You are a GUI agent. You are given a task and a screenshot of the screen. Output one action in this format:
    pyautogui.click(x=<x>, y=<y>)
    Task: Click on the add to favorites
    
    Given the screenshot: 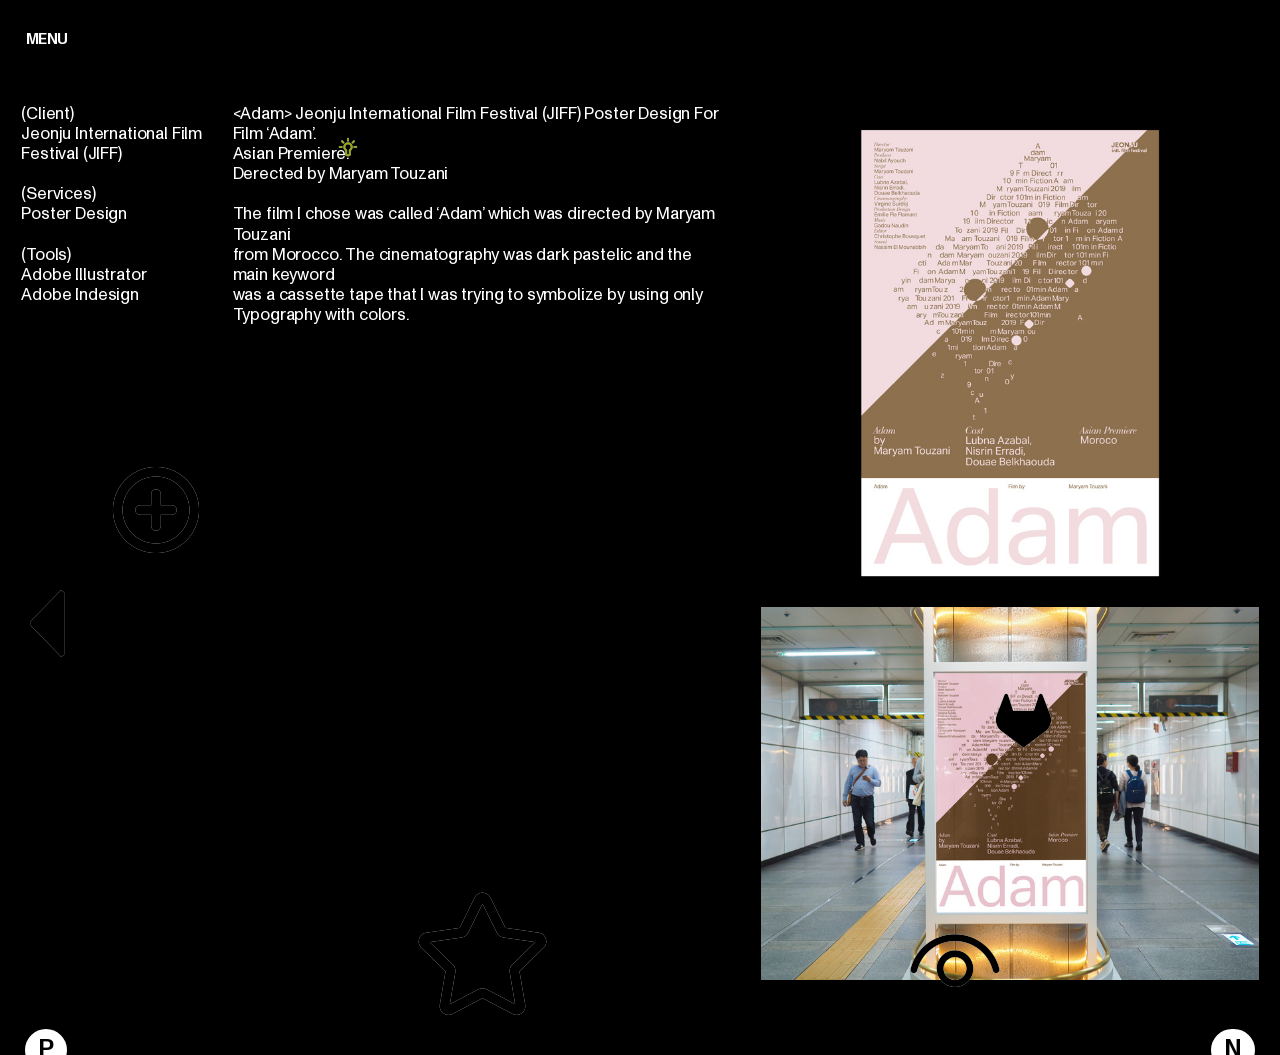 What is the action you would take?
    pyautogui.click(x=482, y=955)
    